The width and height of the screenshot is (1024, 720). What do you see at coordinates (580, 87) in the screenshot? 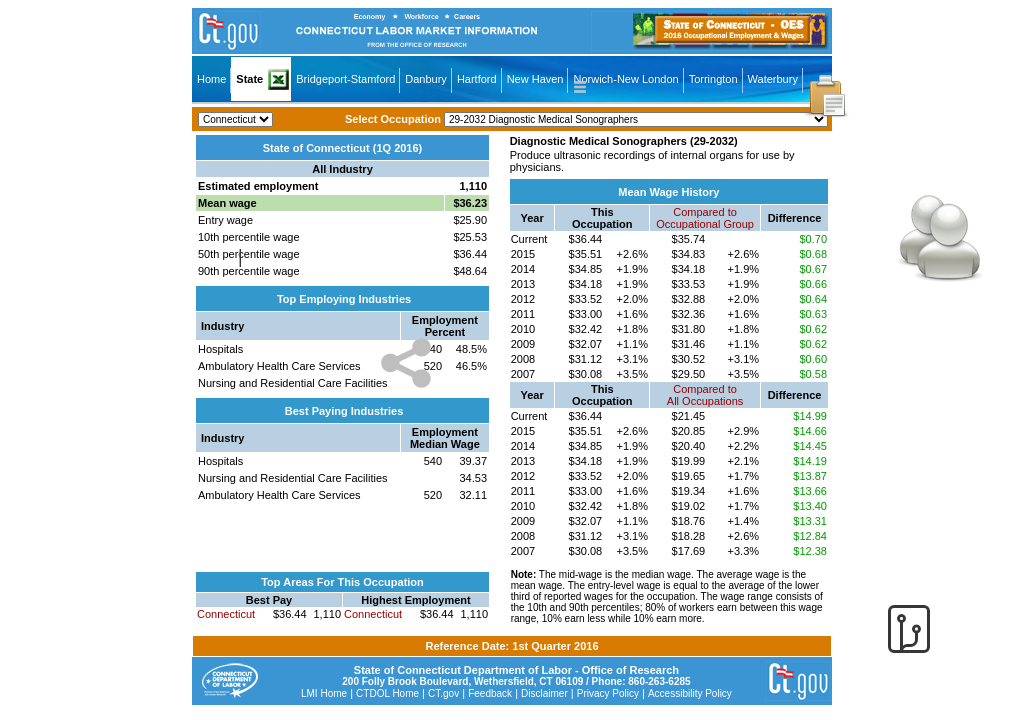
I see `open the main menu` at bounding box center [580, 87].